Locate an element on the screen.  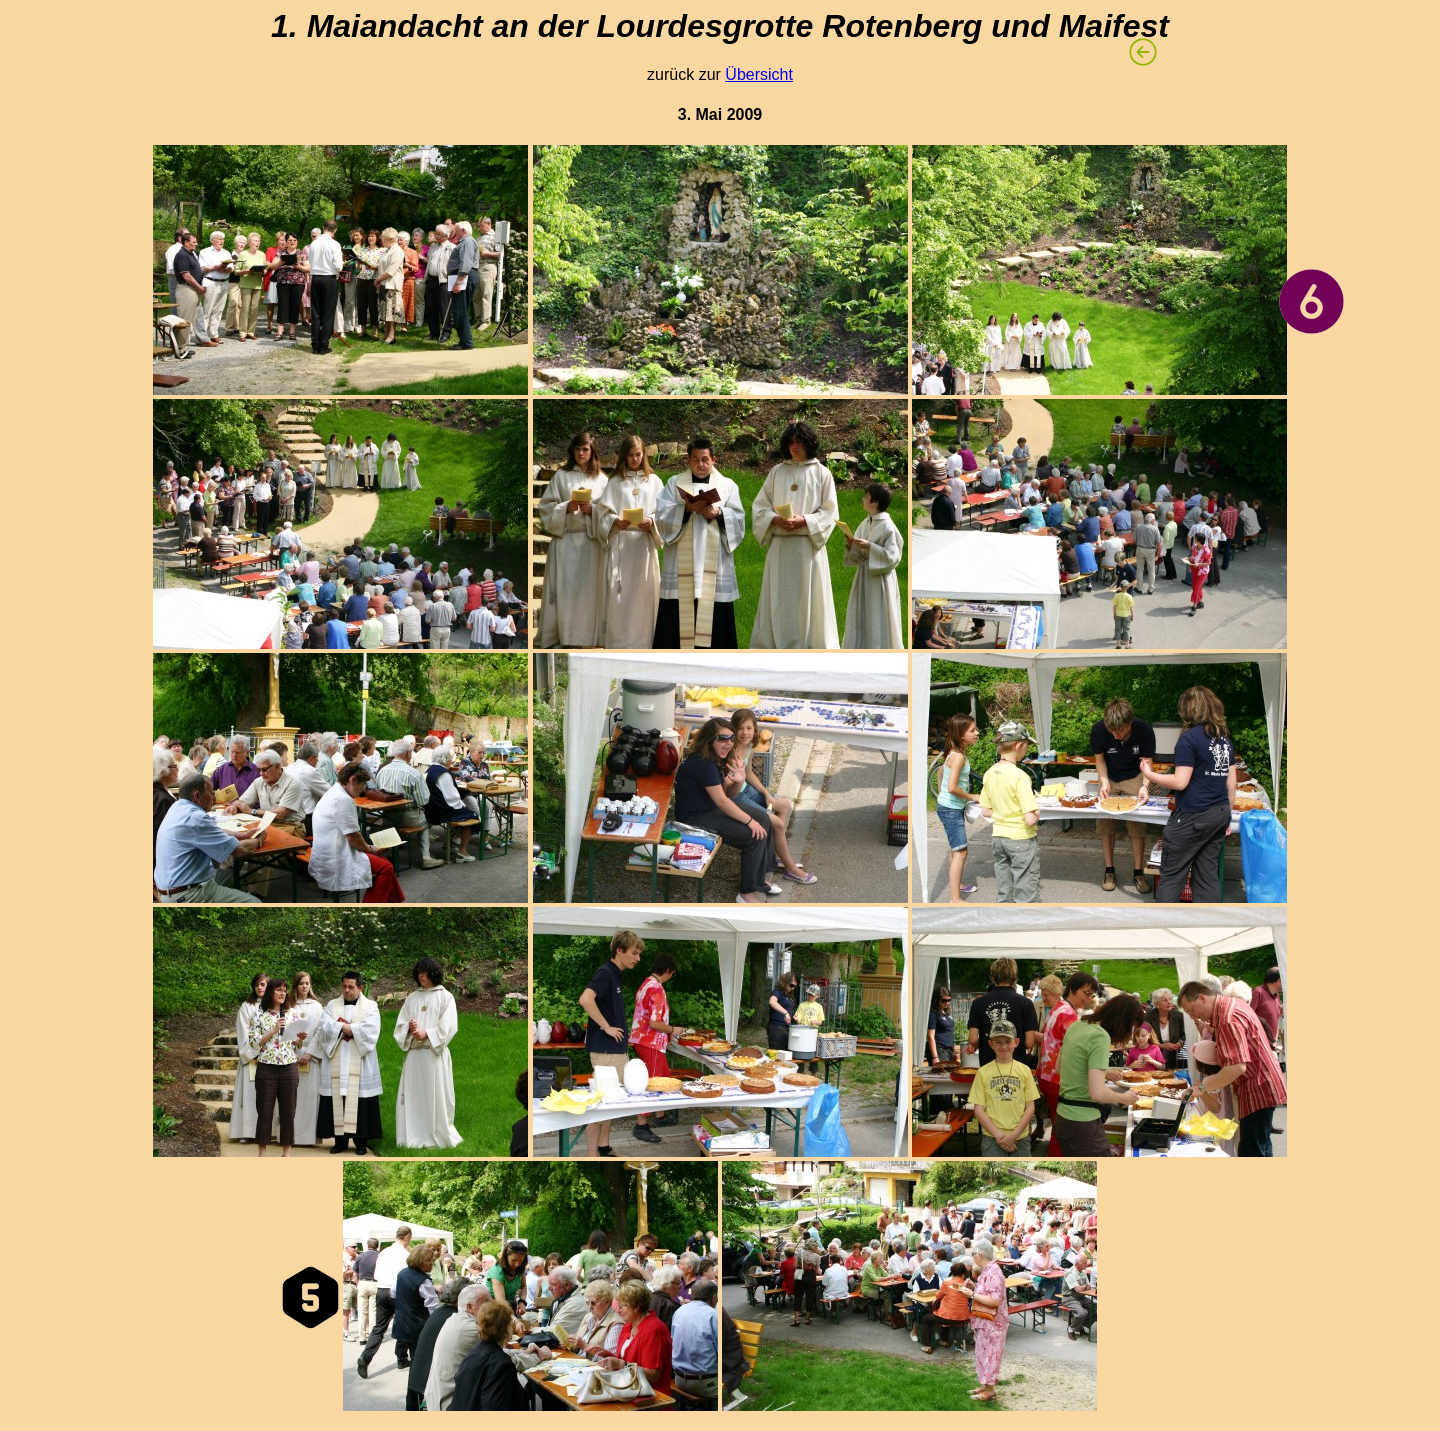
indicates step 6 in a multi-step process is located at coordinates (1311, 301).